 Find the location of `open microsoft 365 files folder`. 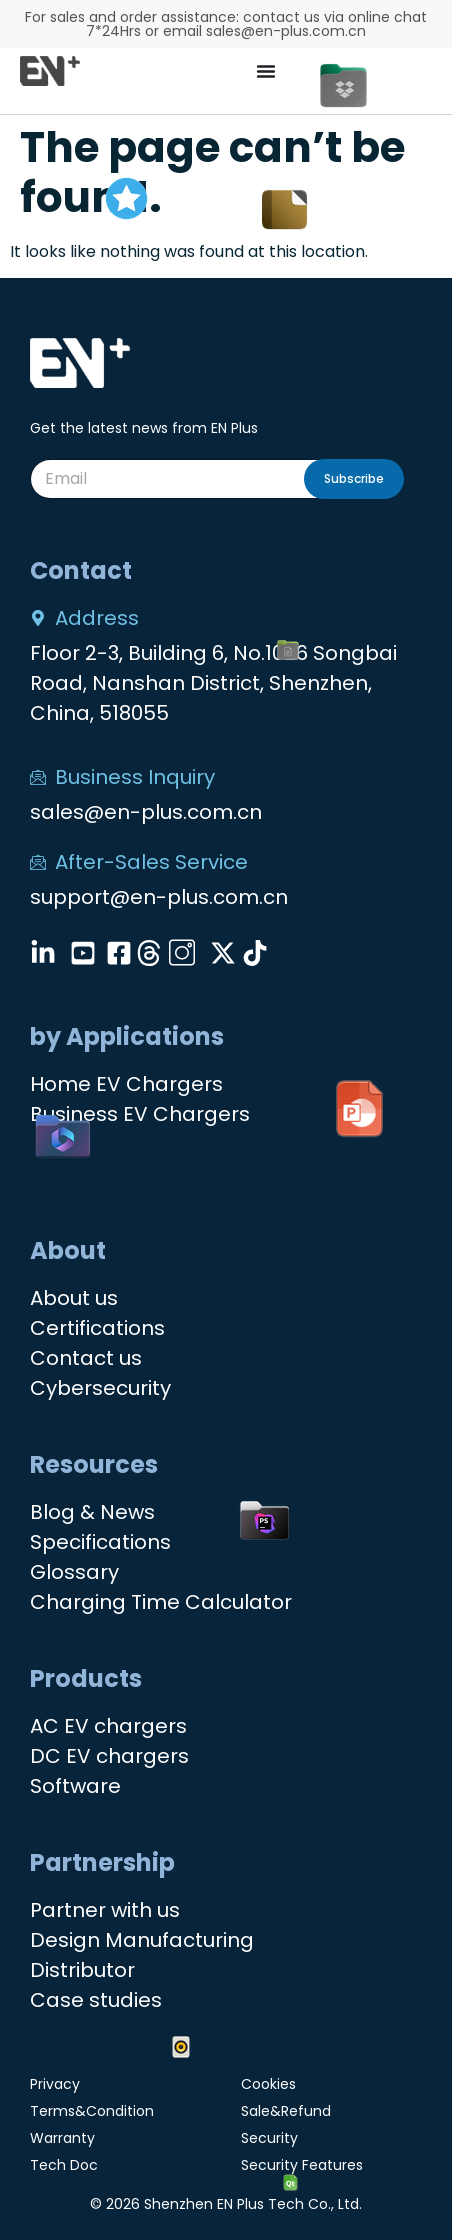

open microsoft 365 files folder is located at coordinates (62, 1137).